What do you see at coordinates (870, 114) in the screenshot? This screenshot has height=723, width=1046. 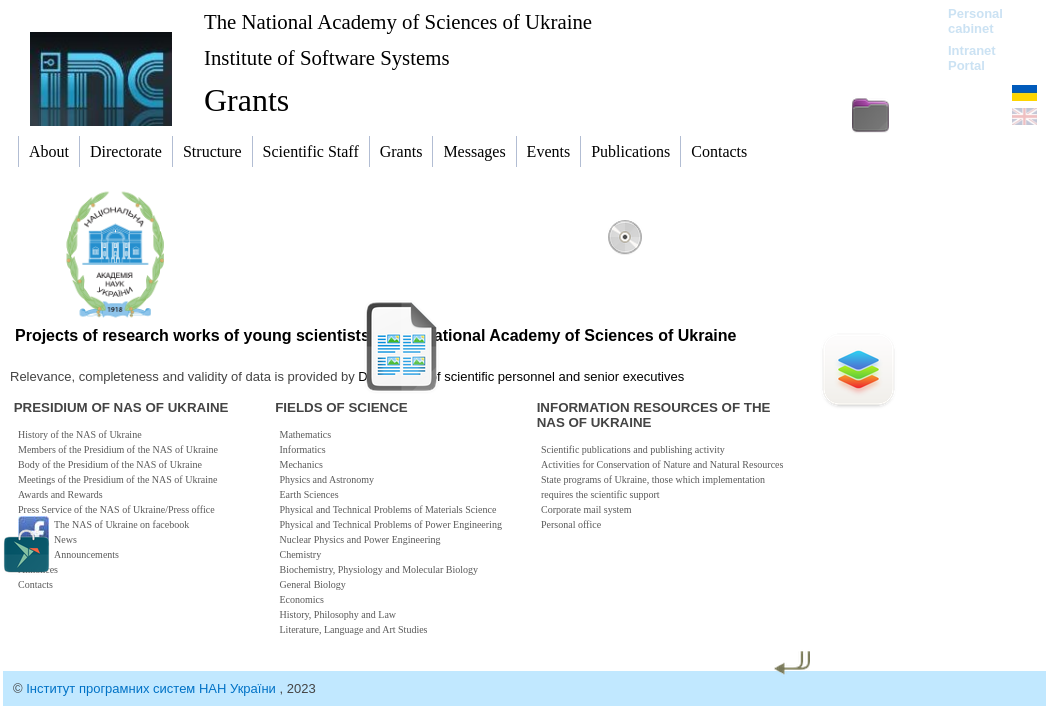 I see `open folder to view contents` at bounding box center [870, 114].